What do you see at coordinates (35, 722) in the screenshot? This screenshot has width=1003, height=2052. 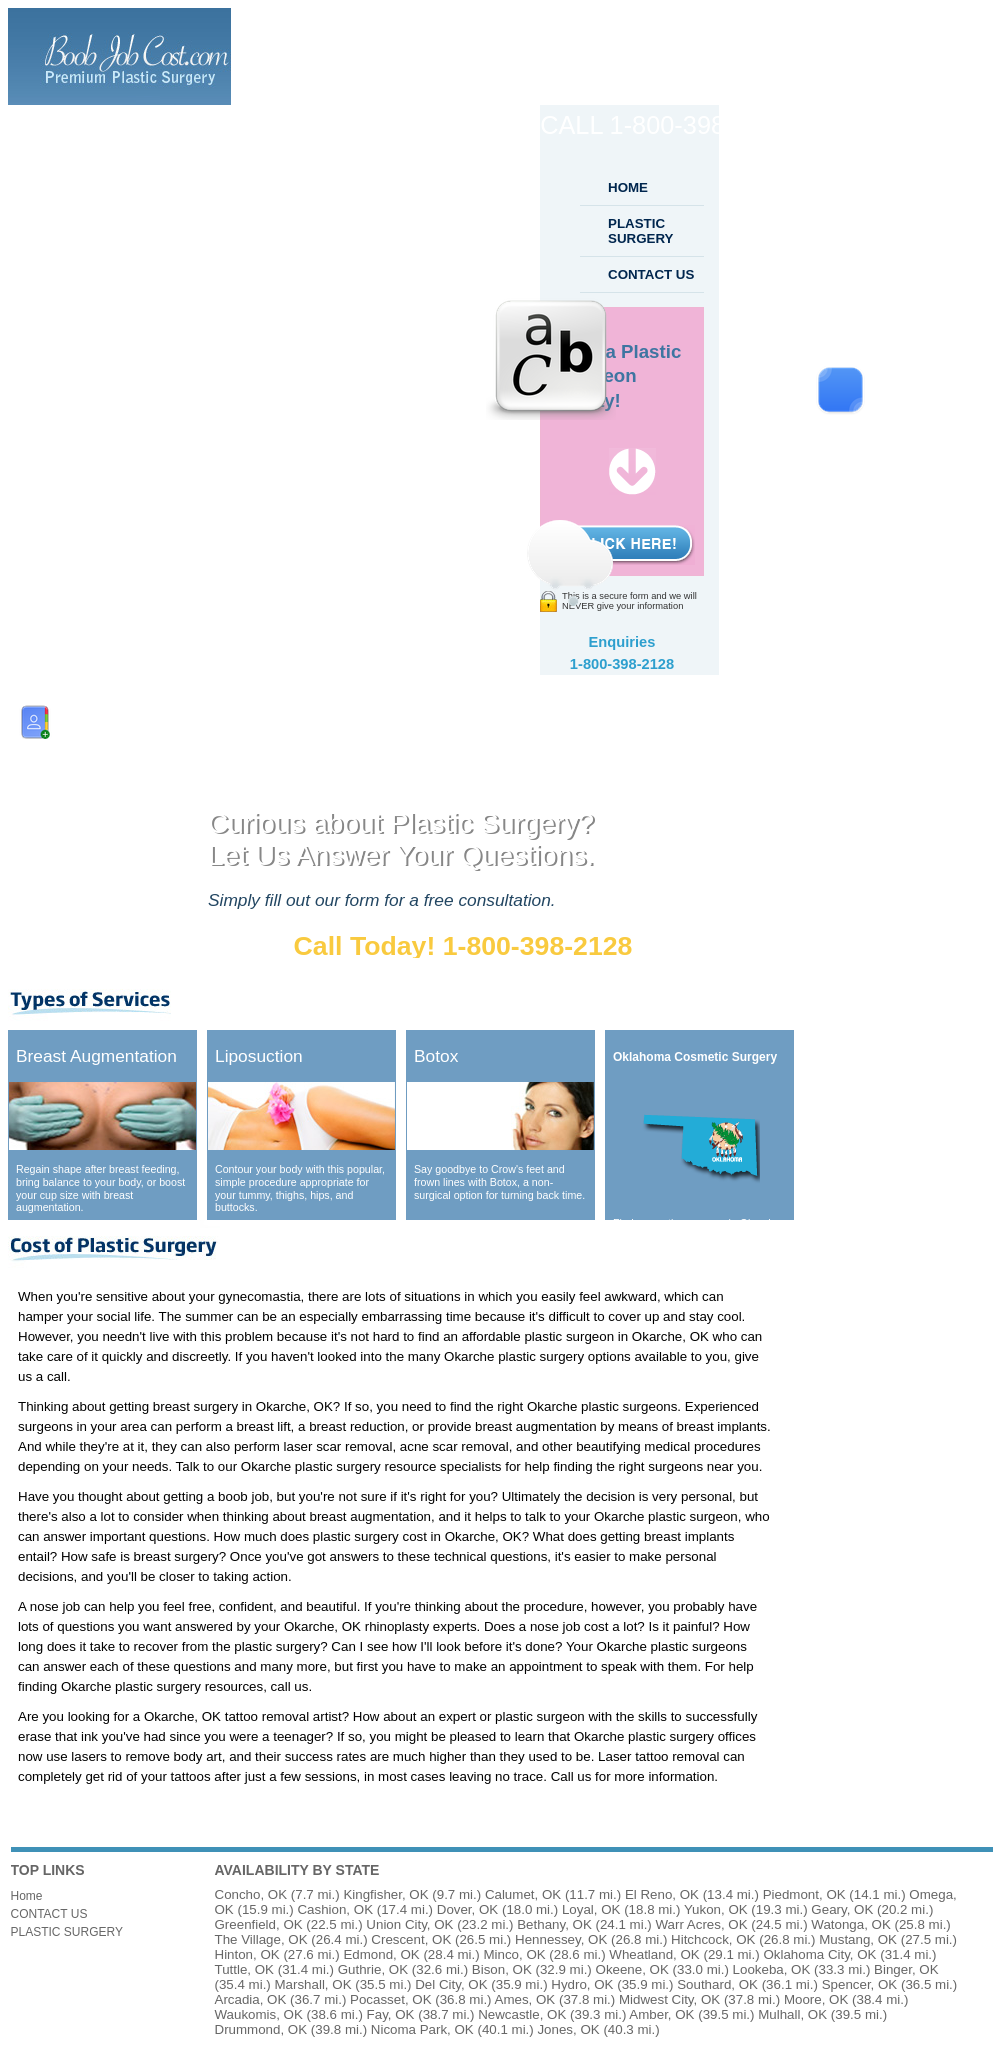 I see `add a new contact` at bounding box center [35, 722].